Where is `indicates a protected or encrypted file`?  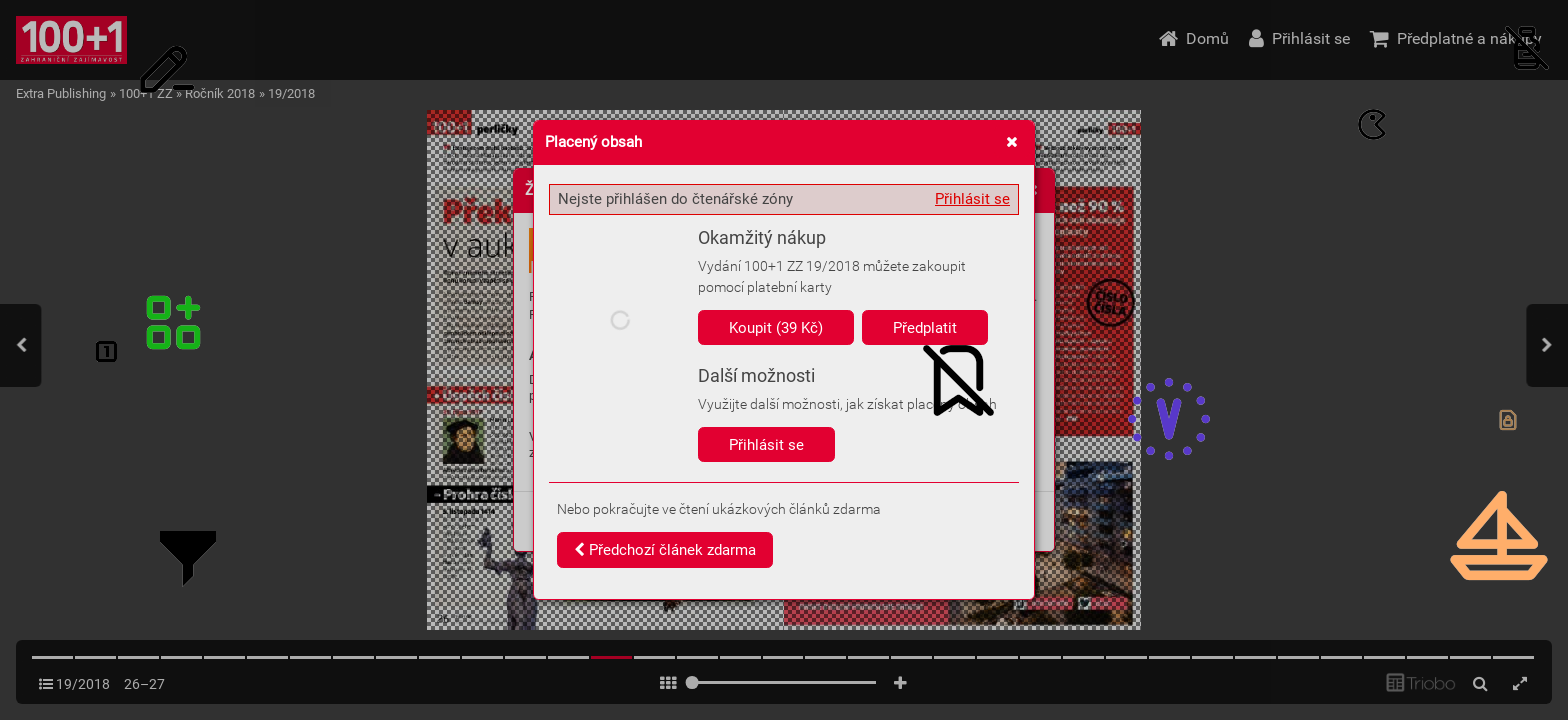
indicates a protected or encrypted file is located at coordinates (1508, 420).